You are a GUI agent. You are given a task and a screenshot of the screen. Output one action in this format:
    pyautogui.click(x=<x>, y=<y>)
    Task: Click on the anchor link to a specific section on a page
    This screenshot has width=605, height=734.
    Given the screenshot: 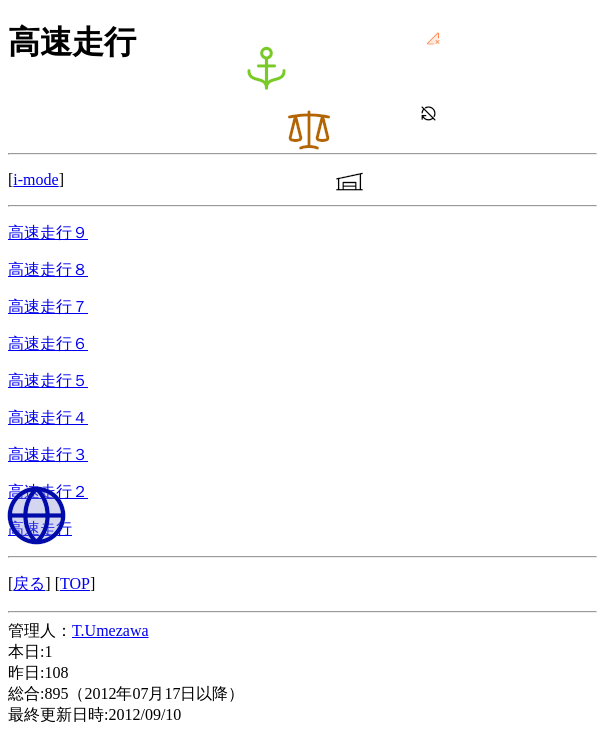 What is the action you would take?
    pyautogui.click(x=266, y=67)
    